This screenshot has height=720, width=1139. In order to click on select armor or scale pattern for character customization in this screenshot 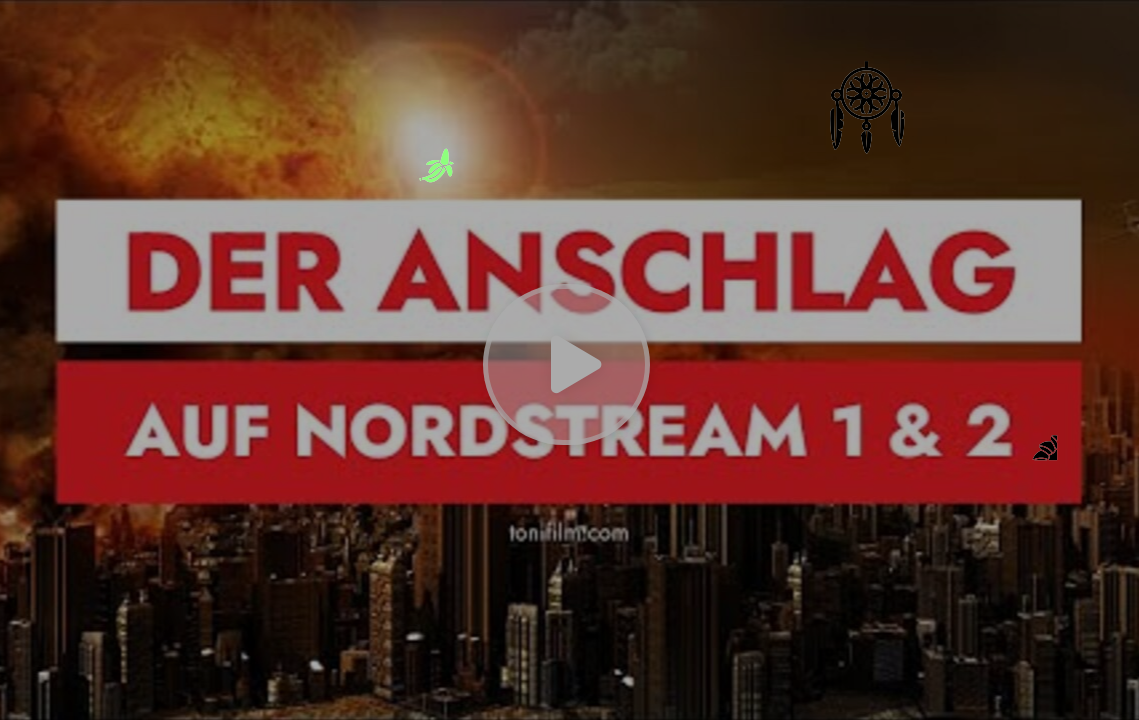, I will do `click(1044, 447)`.